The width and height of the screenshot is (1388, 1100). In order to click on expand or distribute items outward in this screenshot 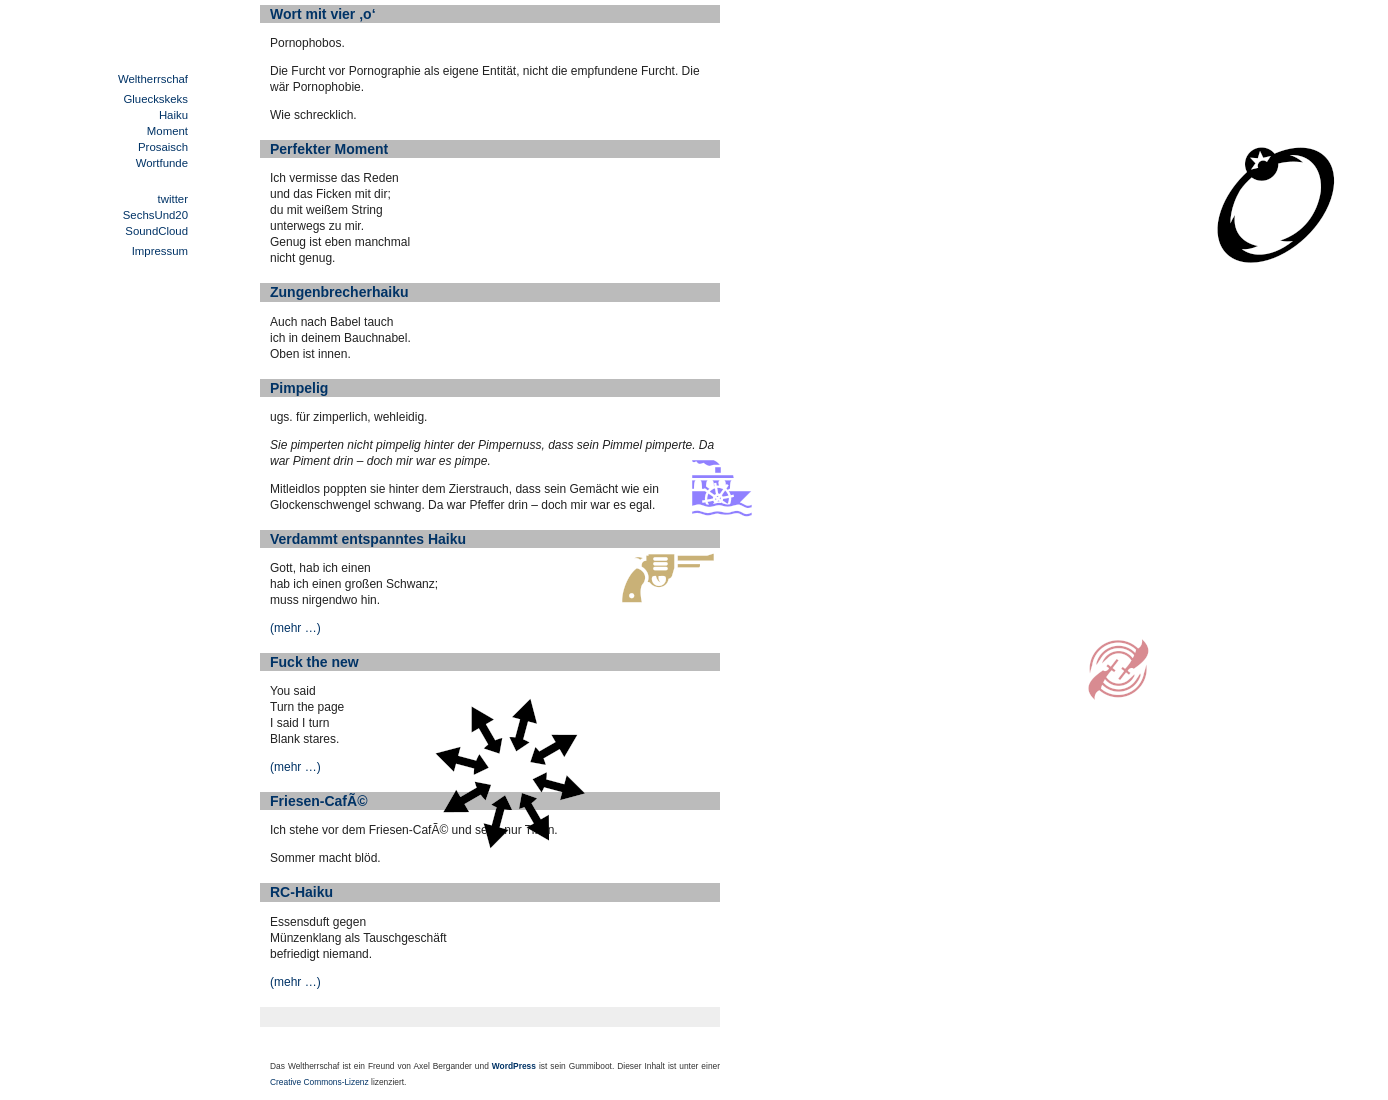, I will do `click(510, 774)`.